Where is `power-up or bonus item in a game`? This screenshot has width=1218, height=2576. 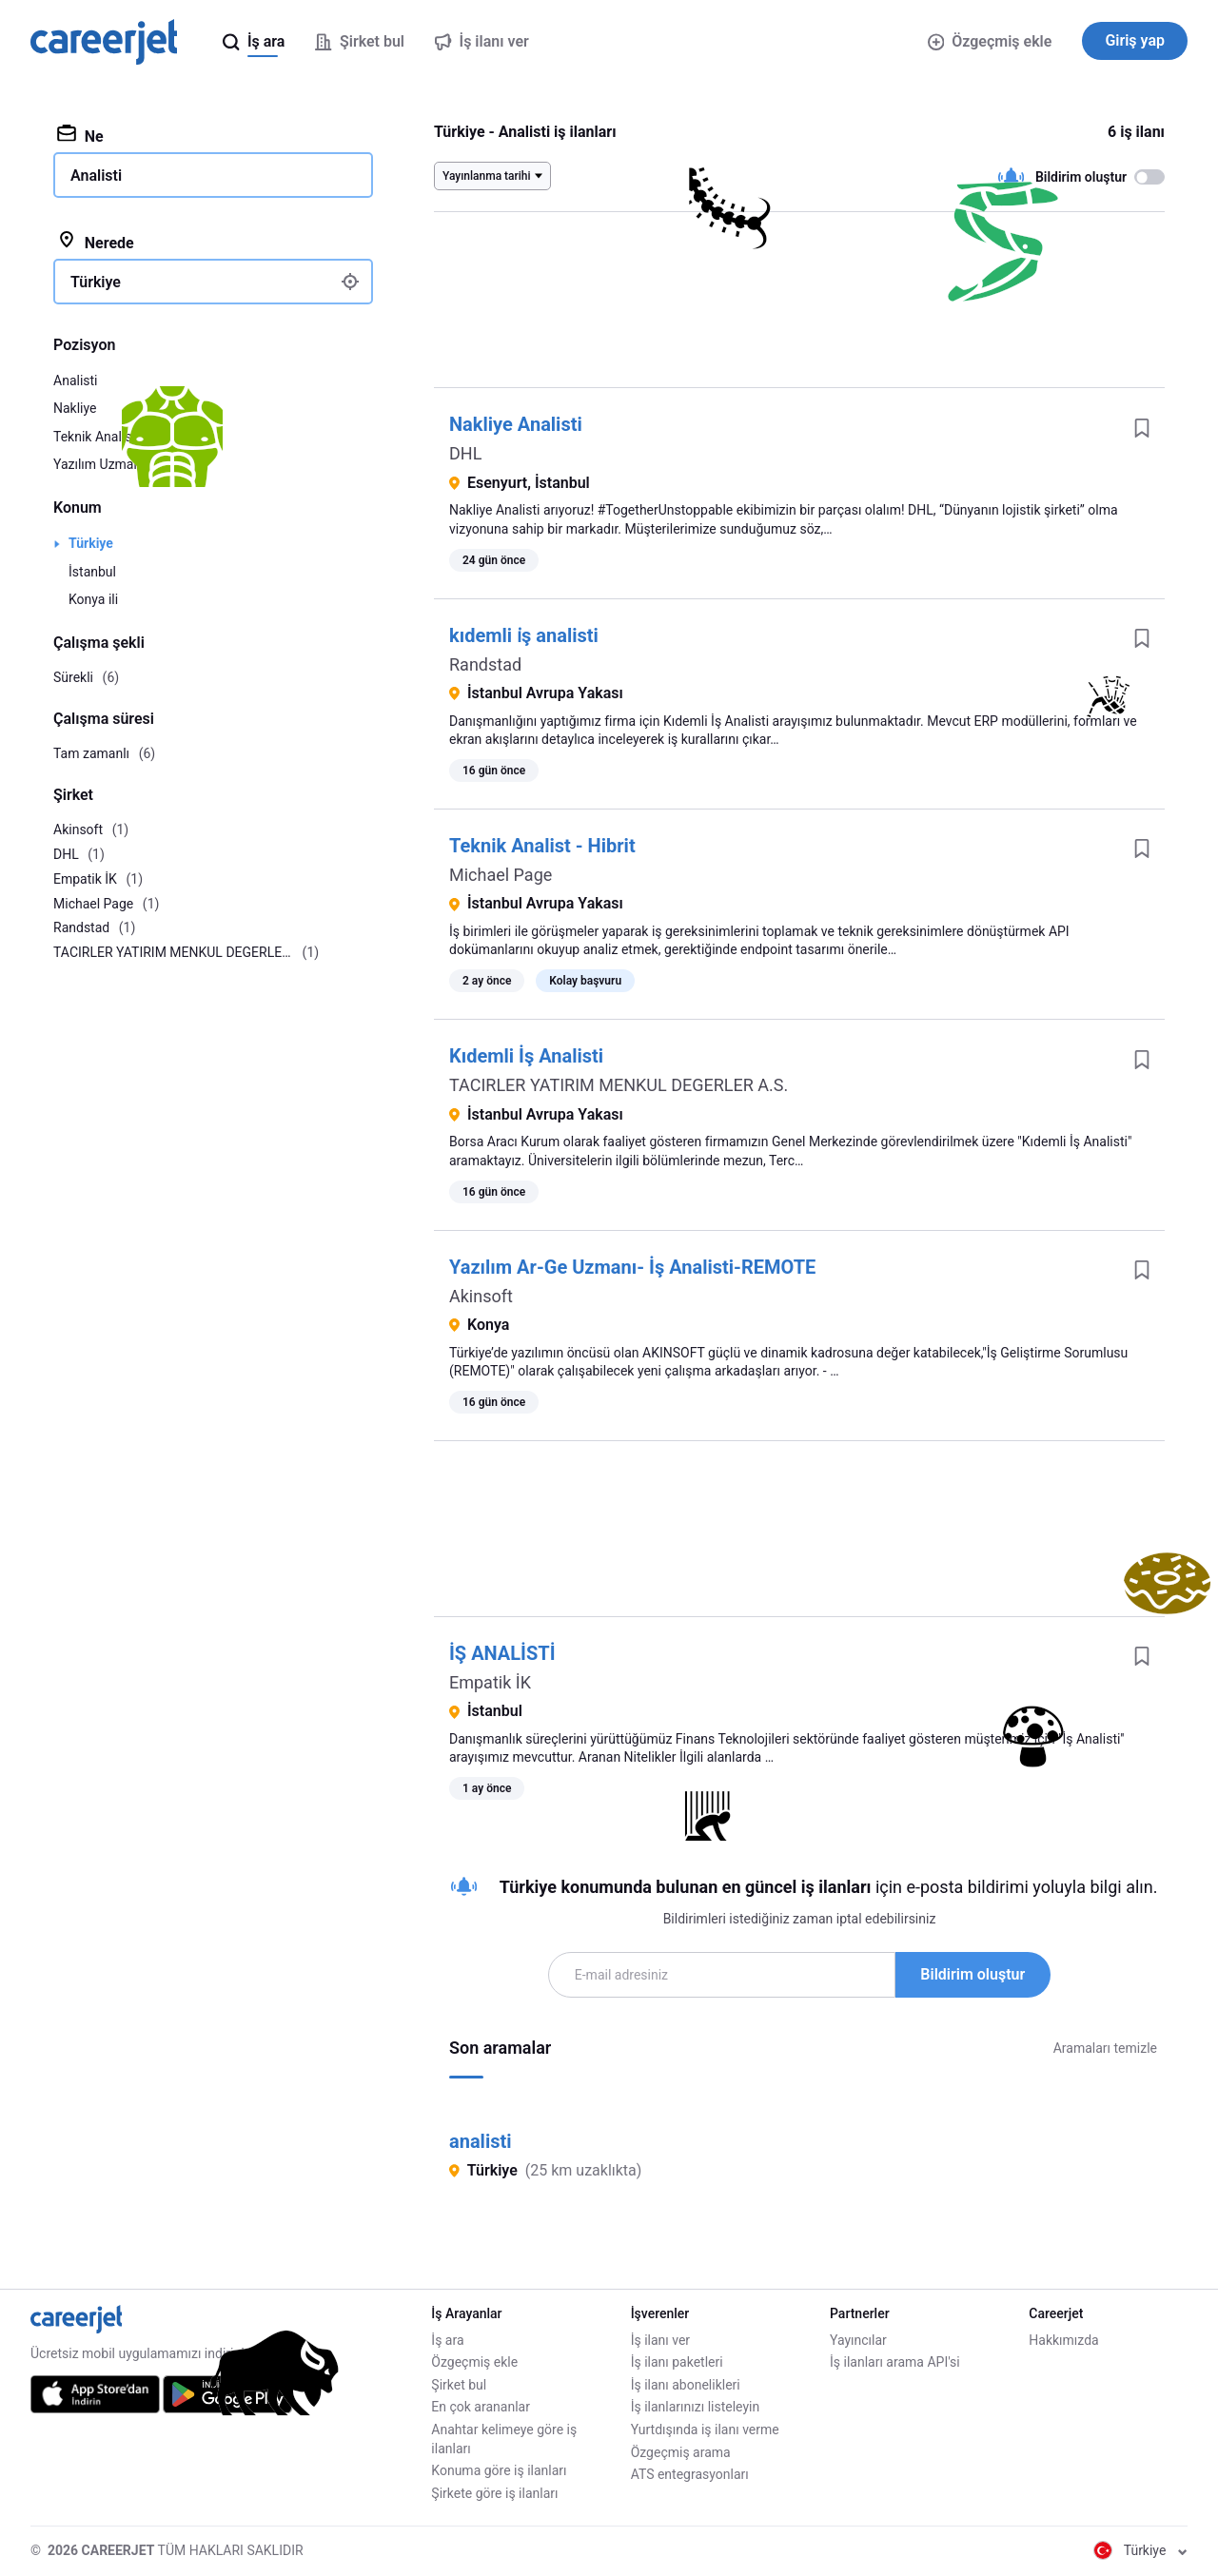 power-up or bonus item in a game is located at coordinates (1033, 1736).